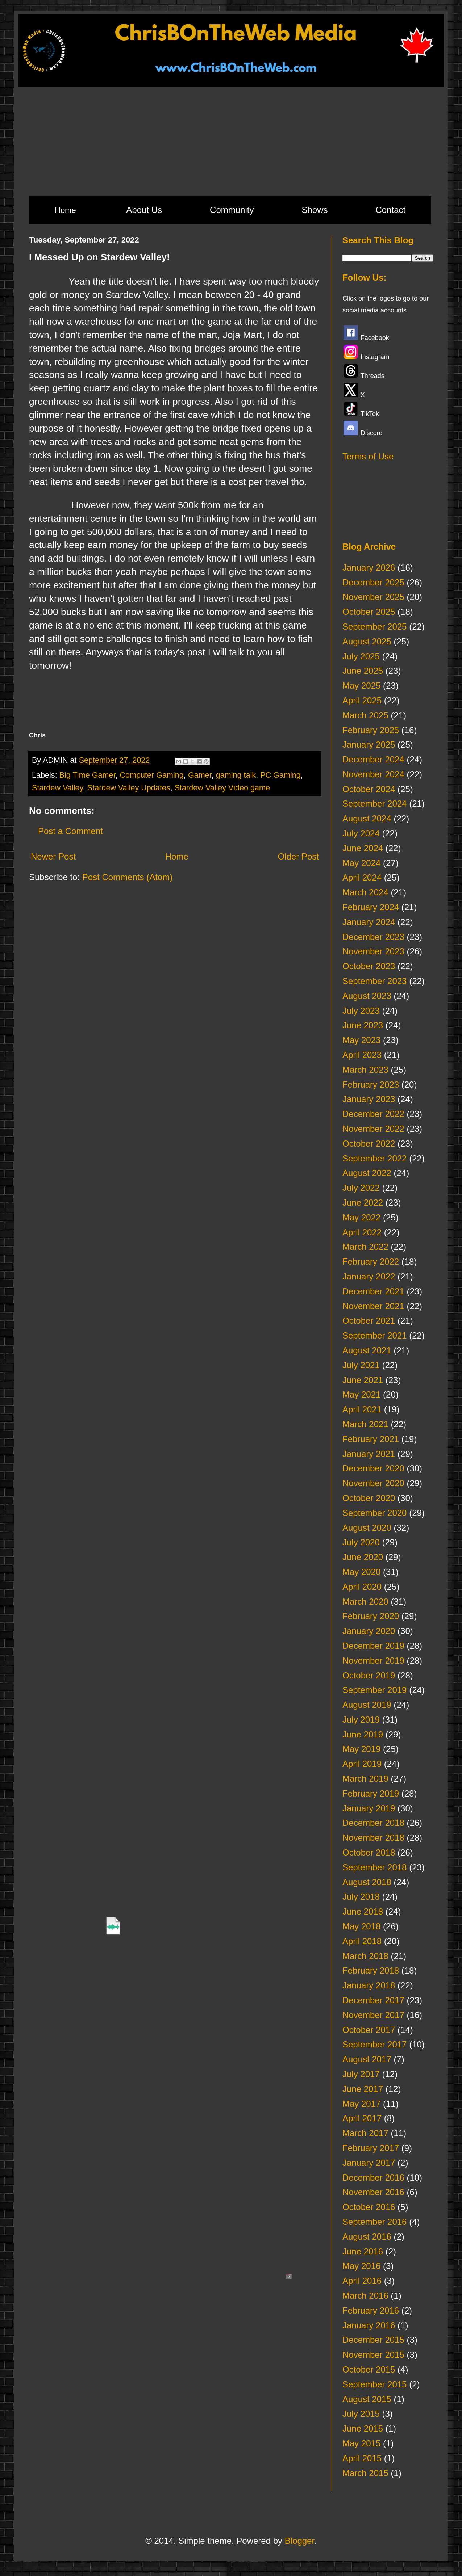  Describe the element at coordinates (113, 1926) in the screenshot. I see `audio file thumbnail in media browser` at that location.